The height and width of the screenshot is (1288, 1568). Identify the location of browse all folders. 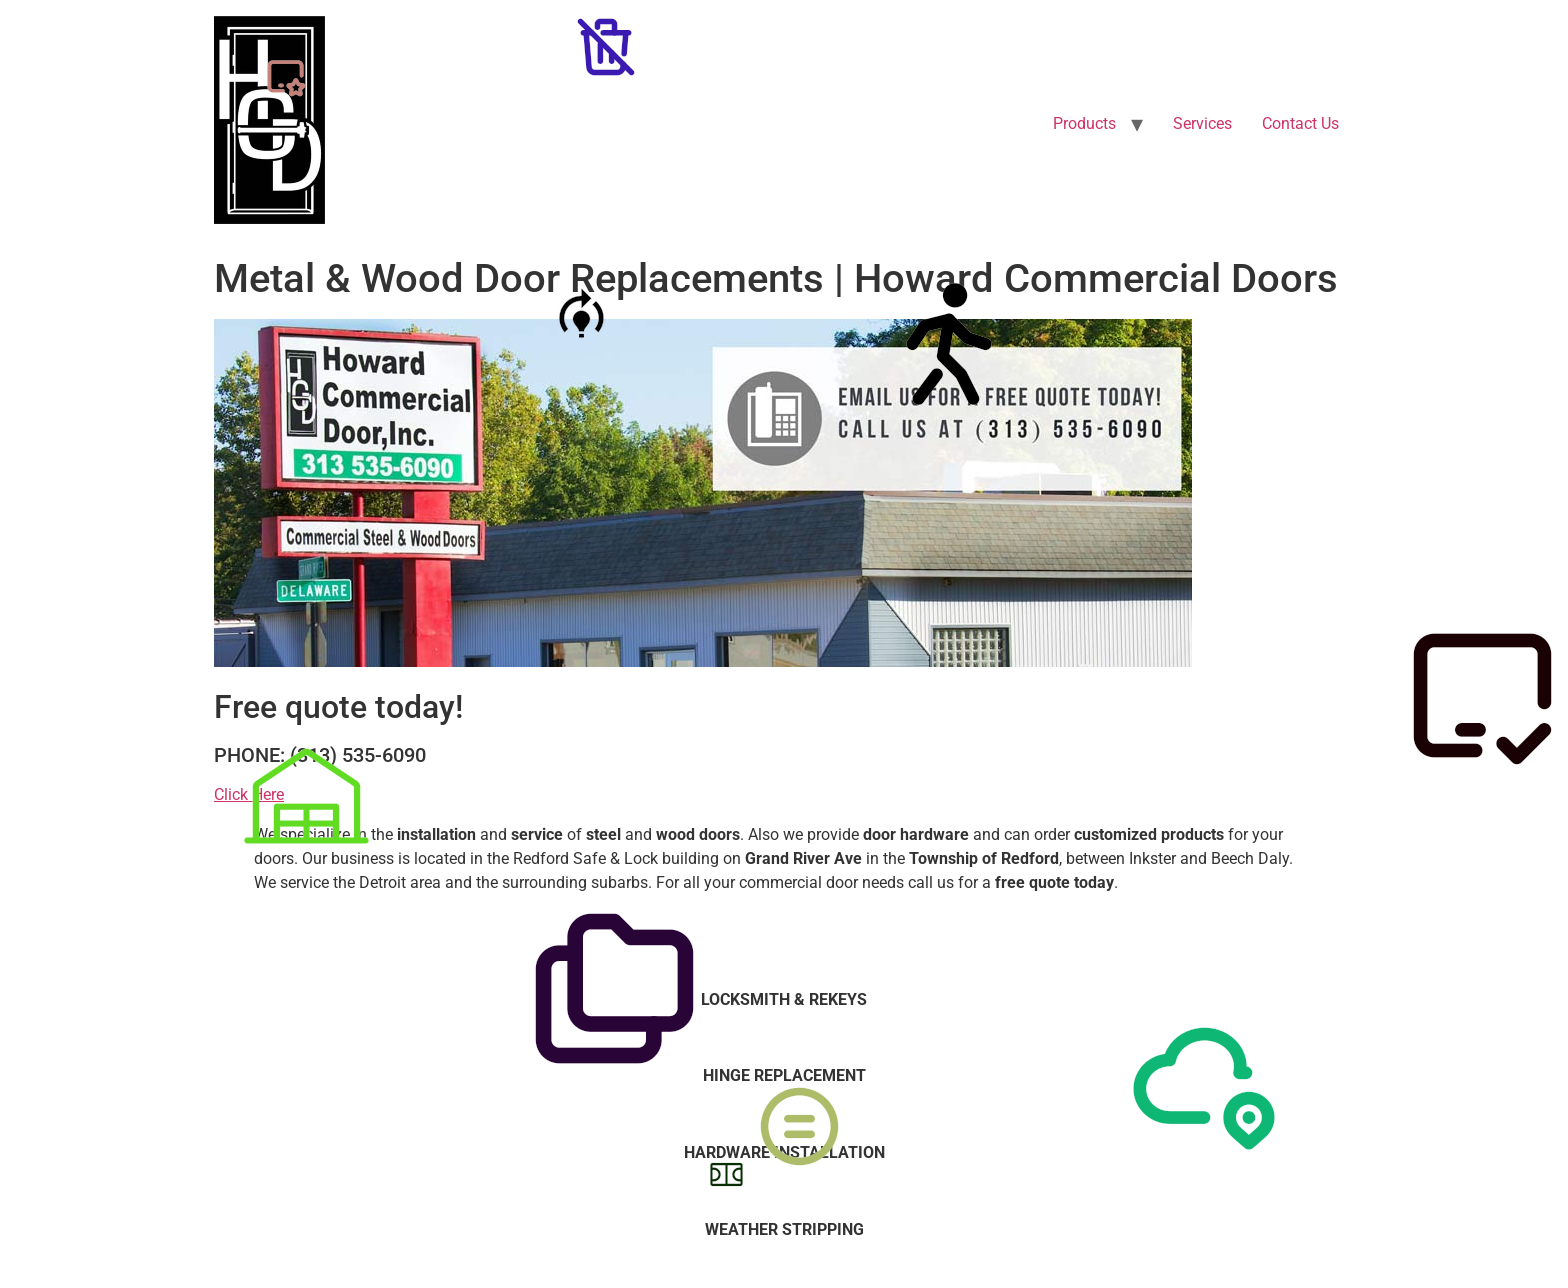
(614, 992).